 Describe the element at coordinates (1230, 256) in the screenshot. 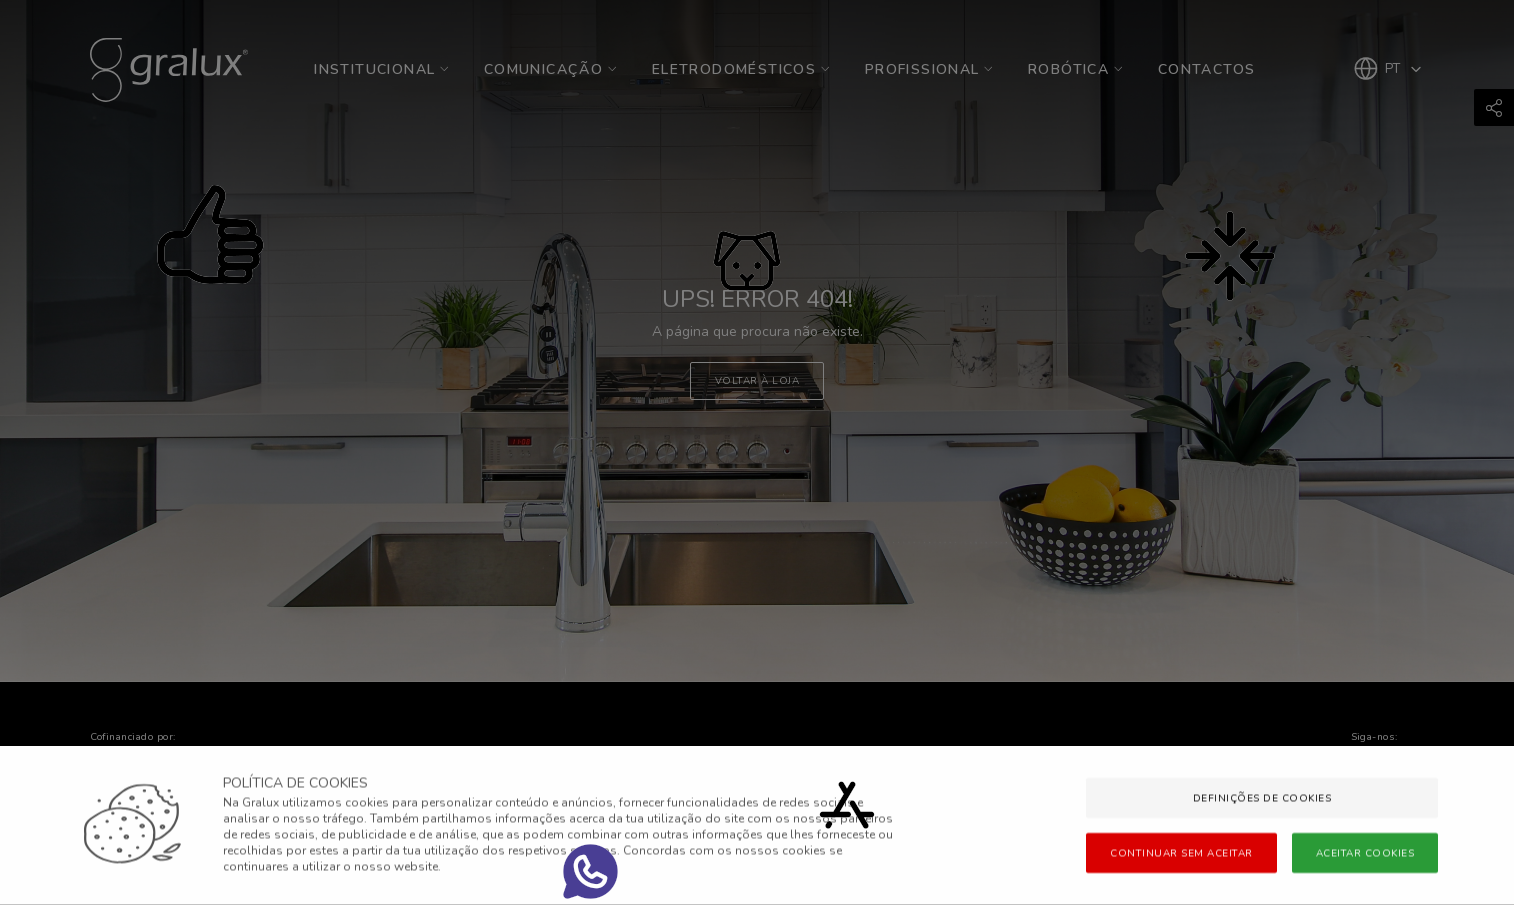

I see `collapse or minimize content from all sides` at that location.